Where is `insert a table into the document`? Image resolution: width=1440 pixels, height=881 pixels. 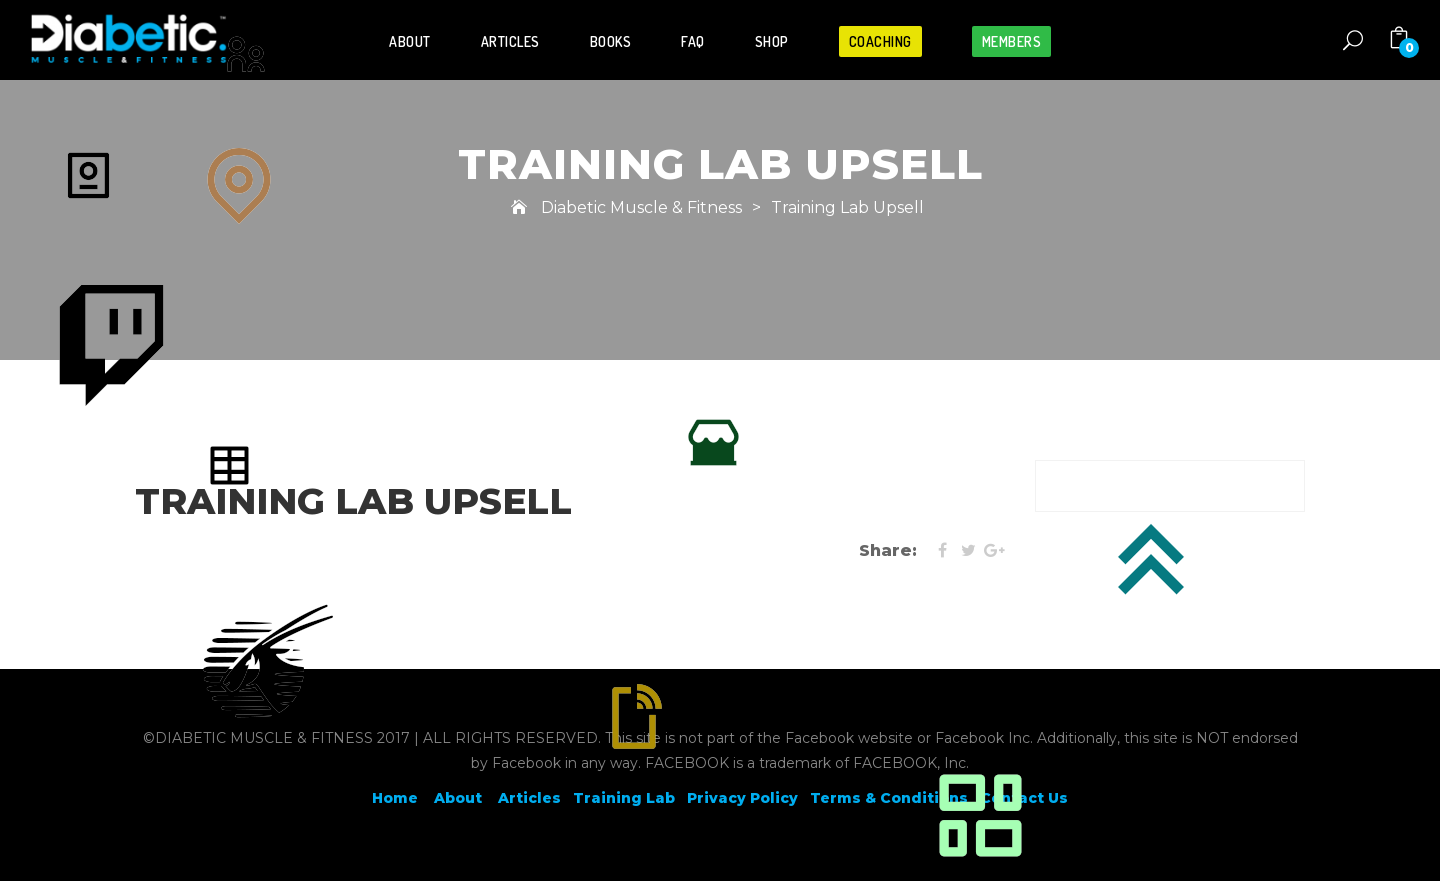 insert a table into the document is located at coordinates (229, 465).